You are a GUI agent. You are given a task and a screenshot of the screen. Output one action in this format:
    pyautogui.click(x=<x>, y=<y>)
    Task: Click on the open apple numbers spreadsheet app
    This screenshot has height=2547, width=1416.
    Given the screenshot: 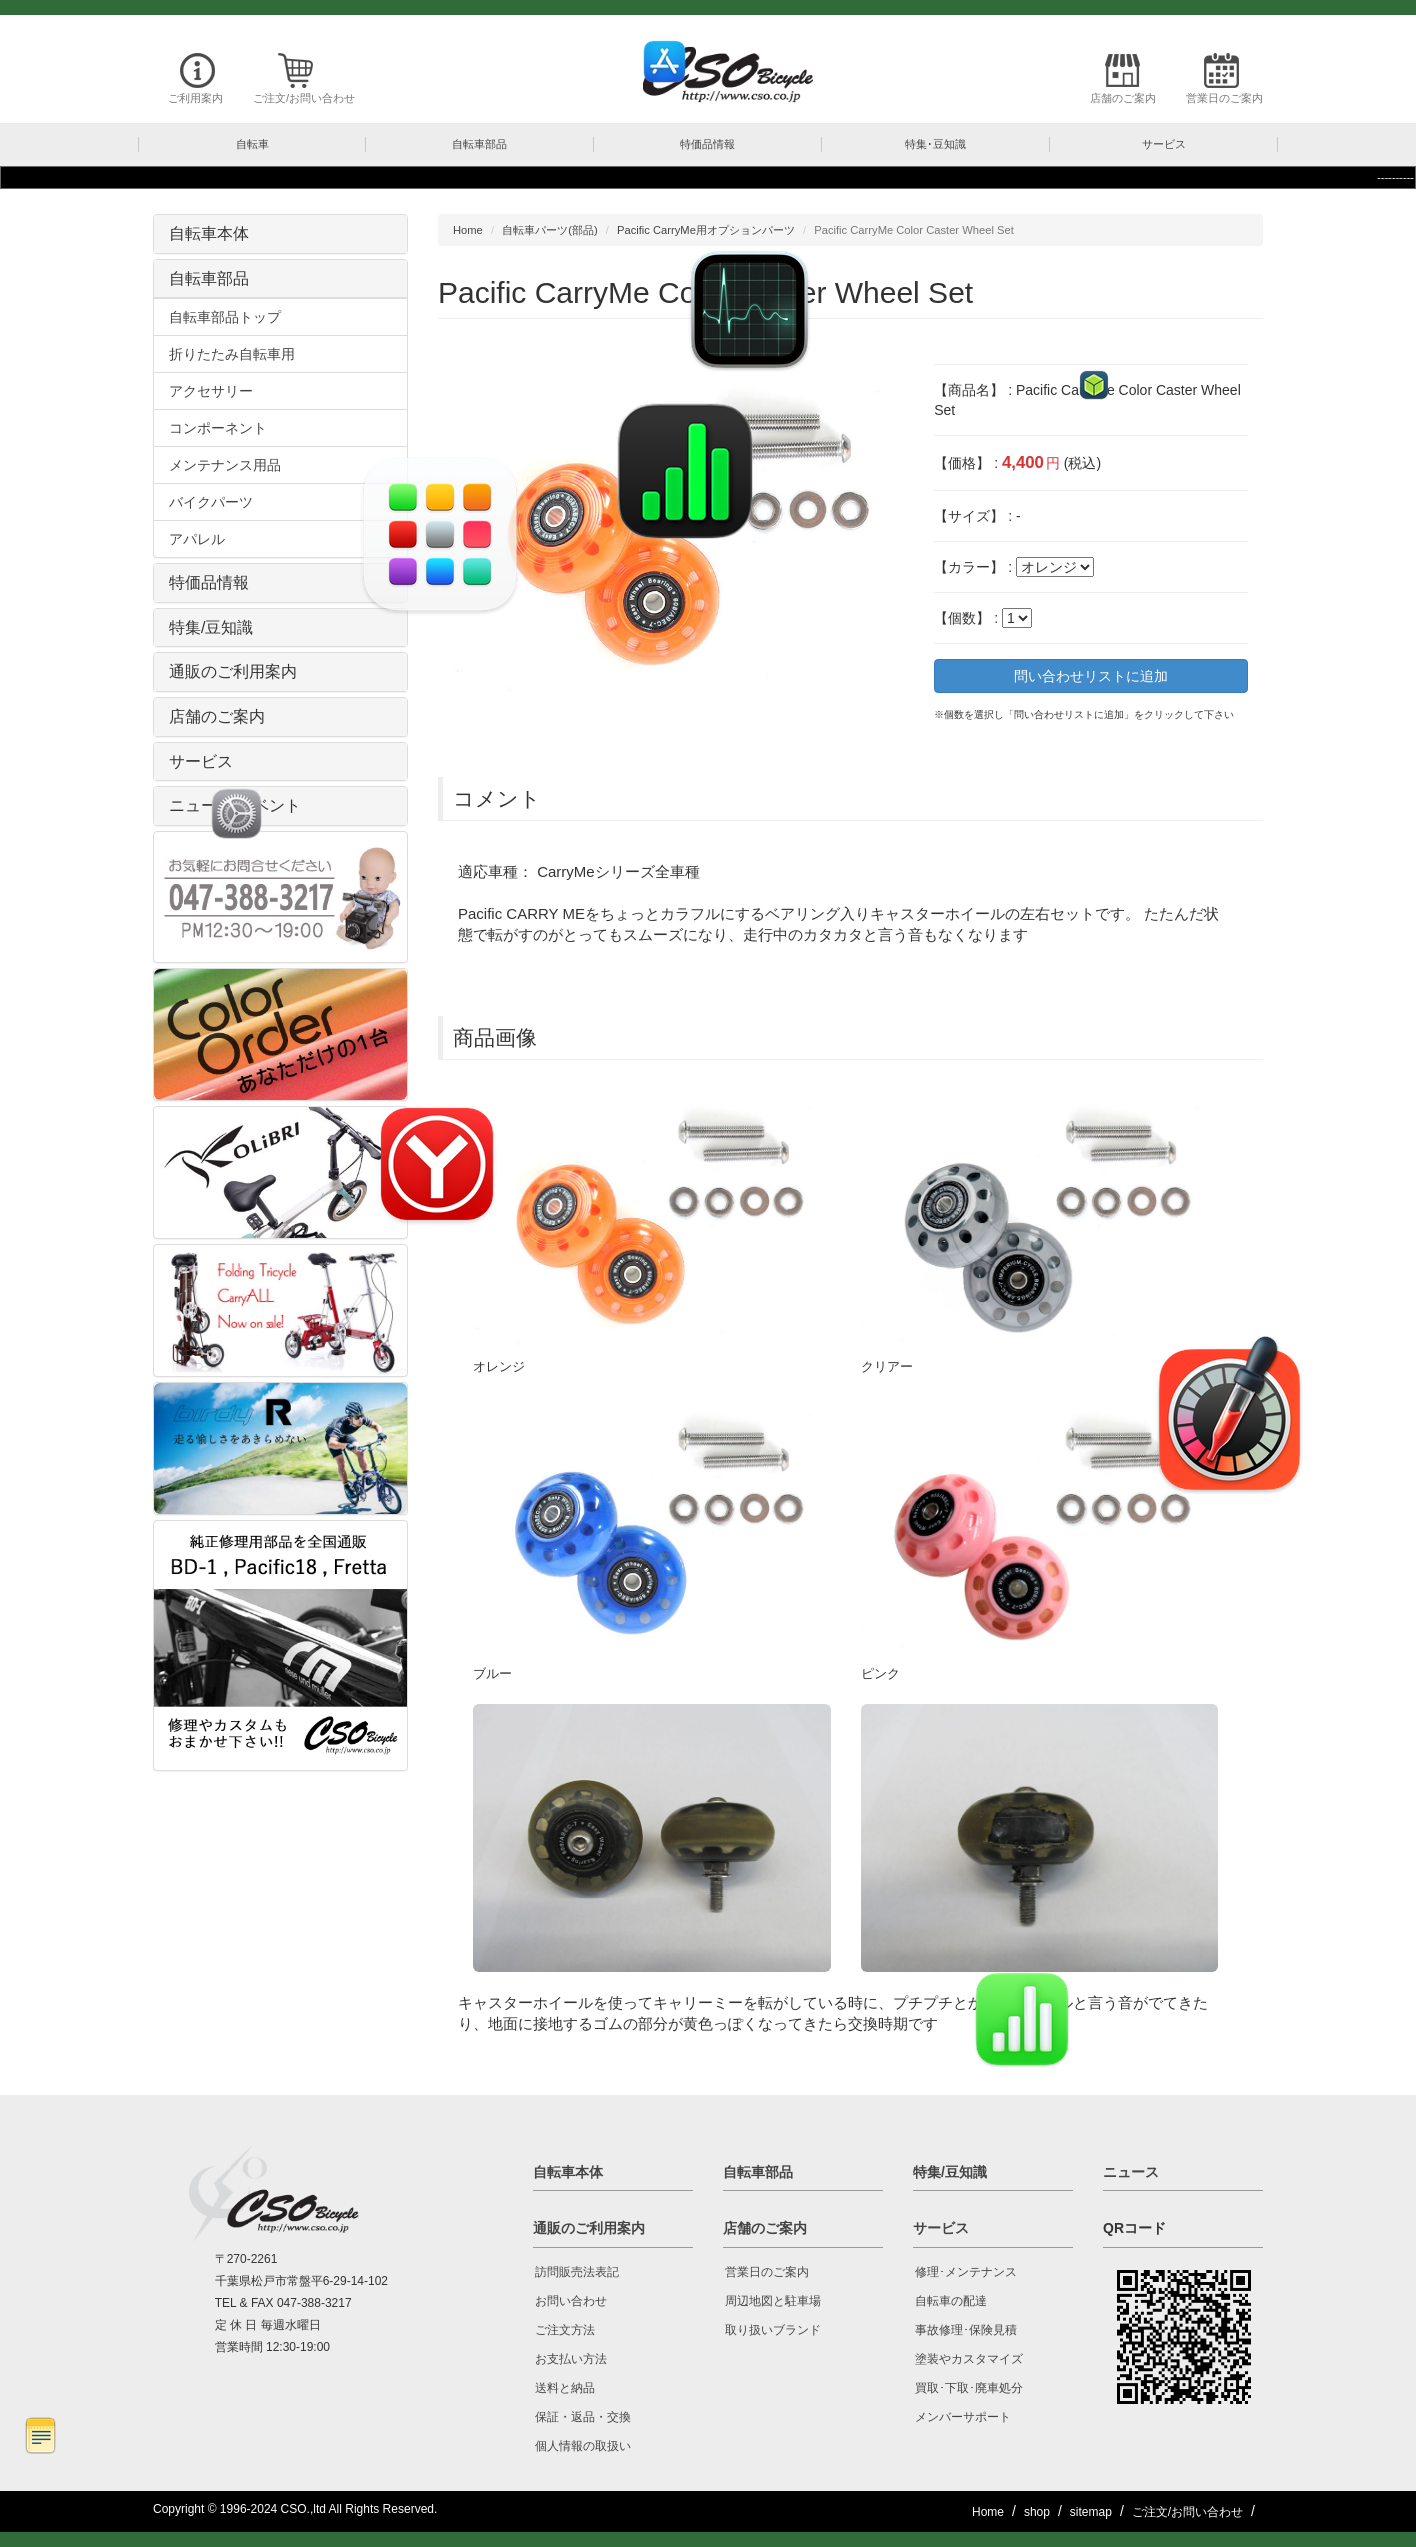 What is the action you would take?
    pyautogui.click(x=685, y=471)
    